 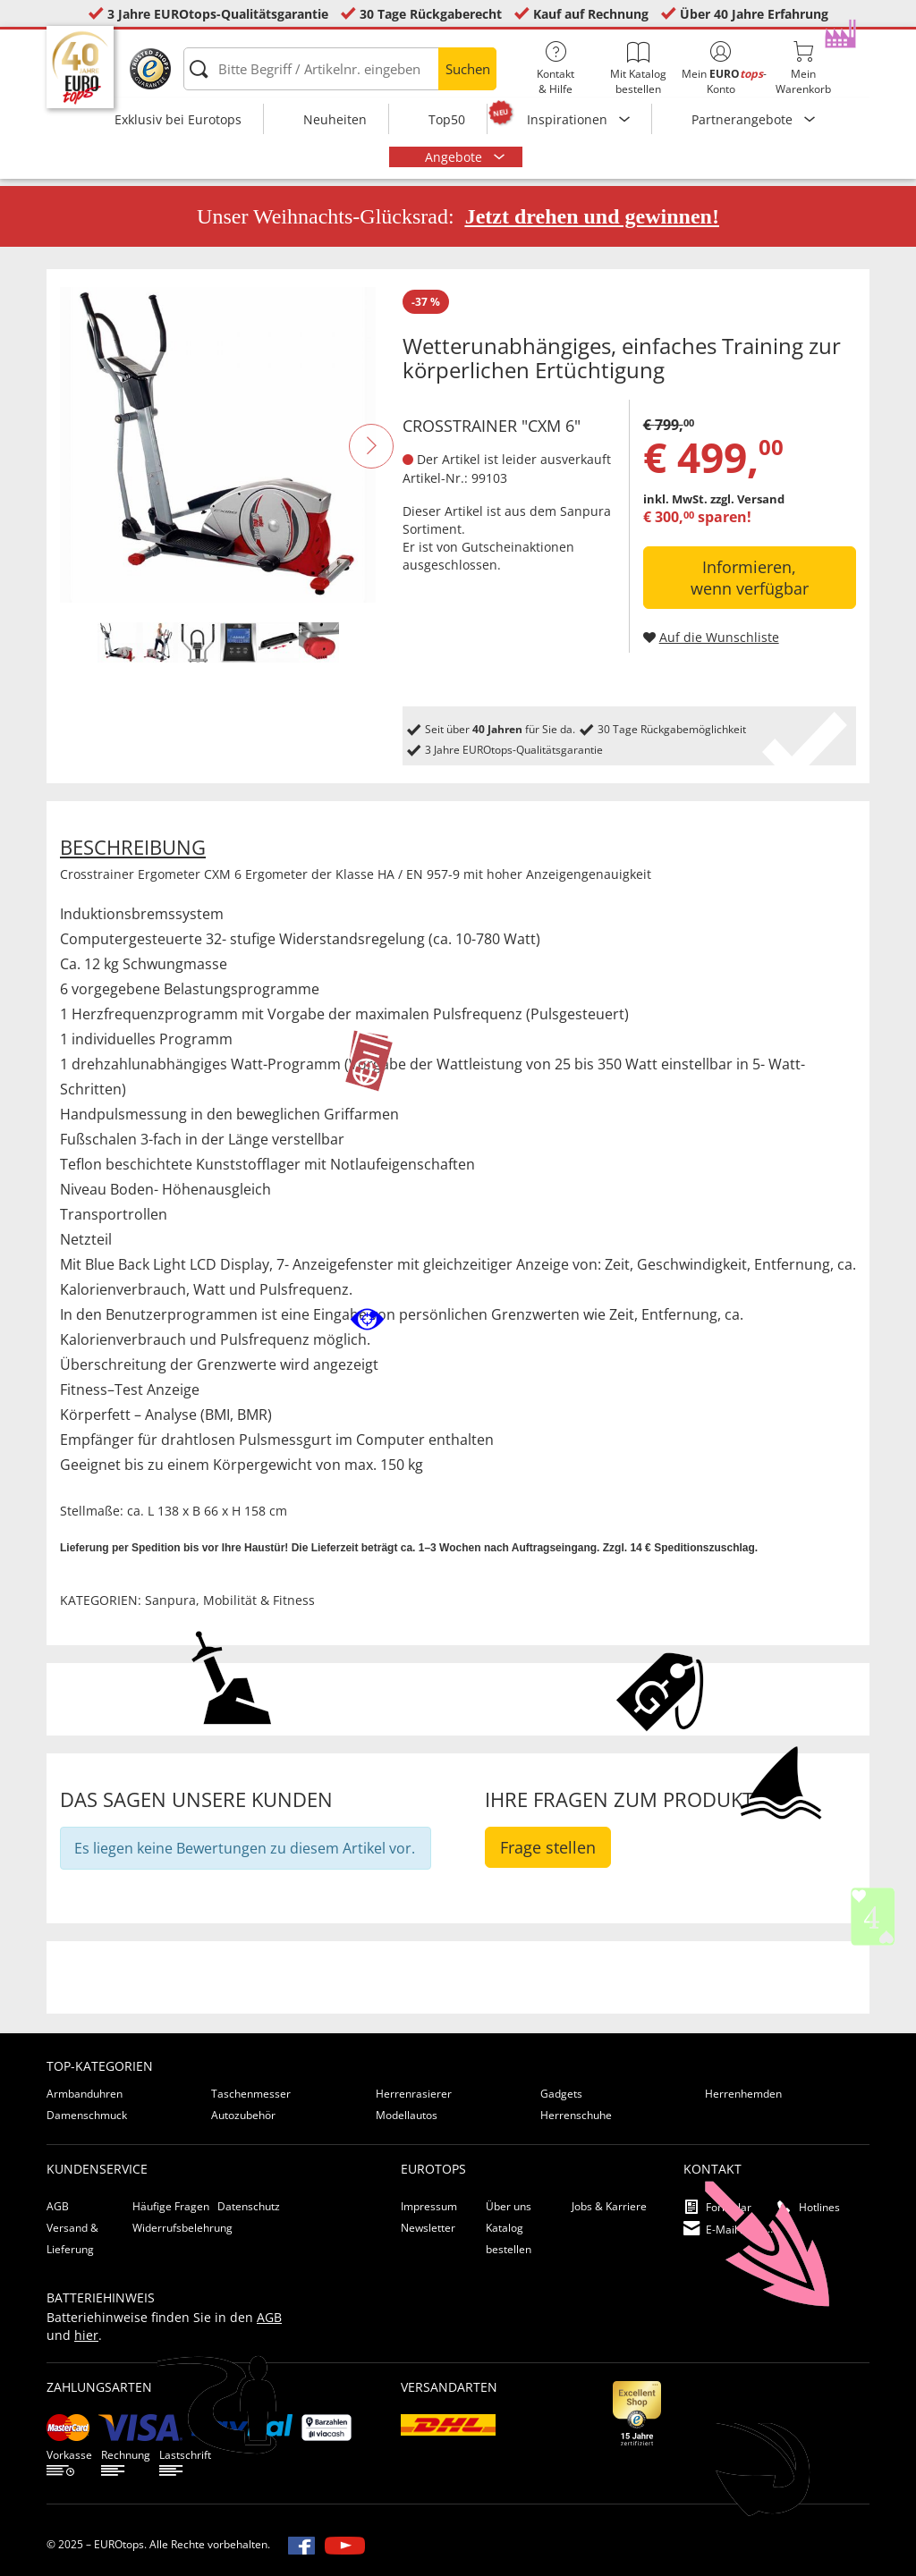 What do you see at coordinates (762, 2470) in the screenshot?
I see `go back to previous screen` at bounding box center [762, 2470].